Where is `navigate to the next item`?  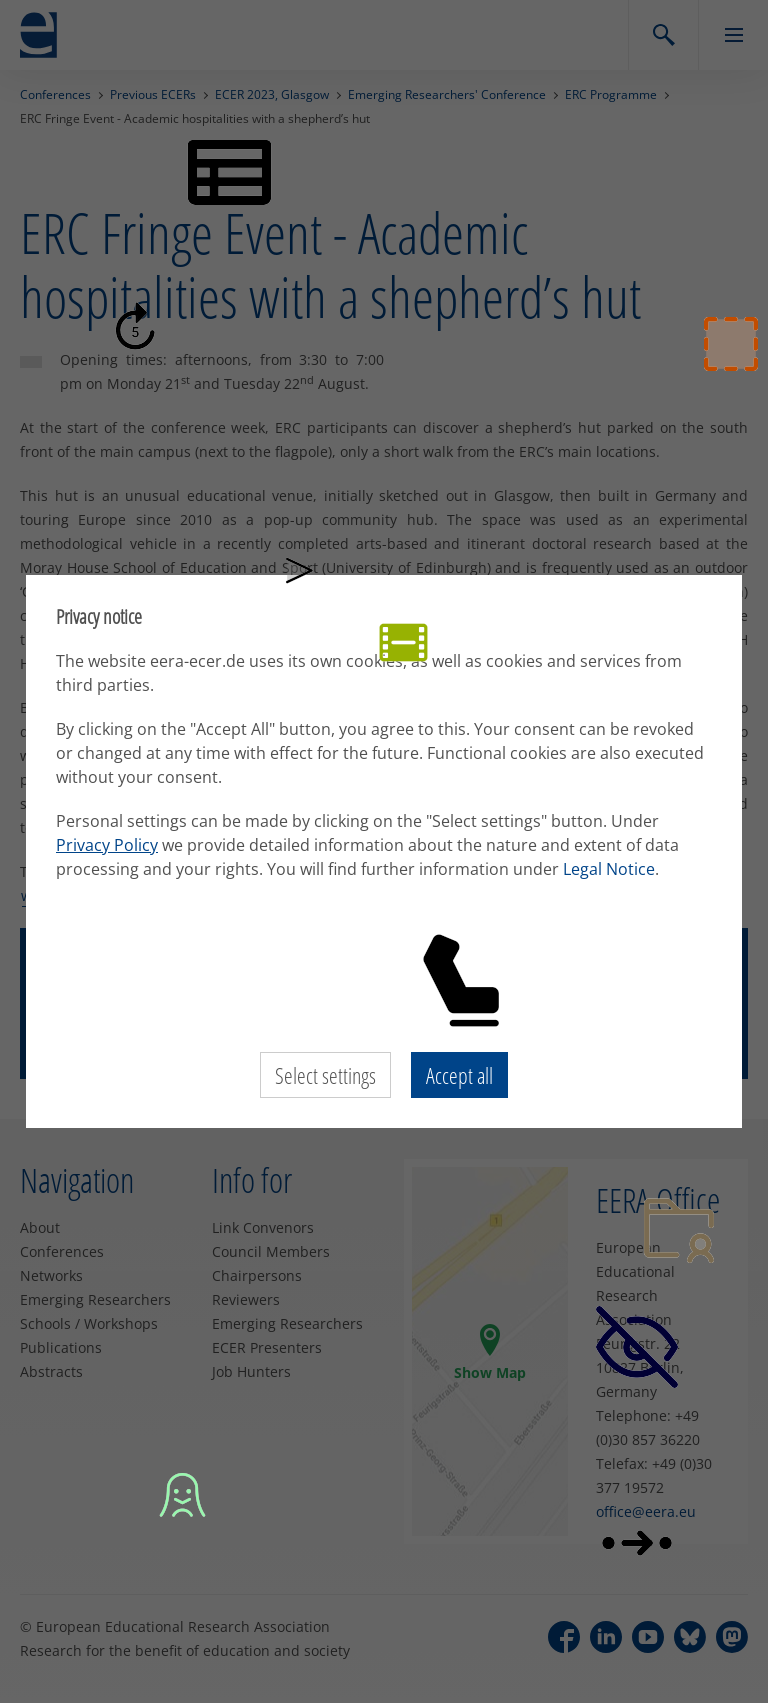 navigate to the next item is located at coordinates (297, 570).